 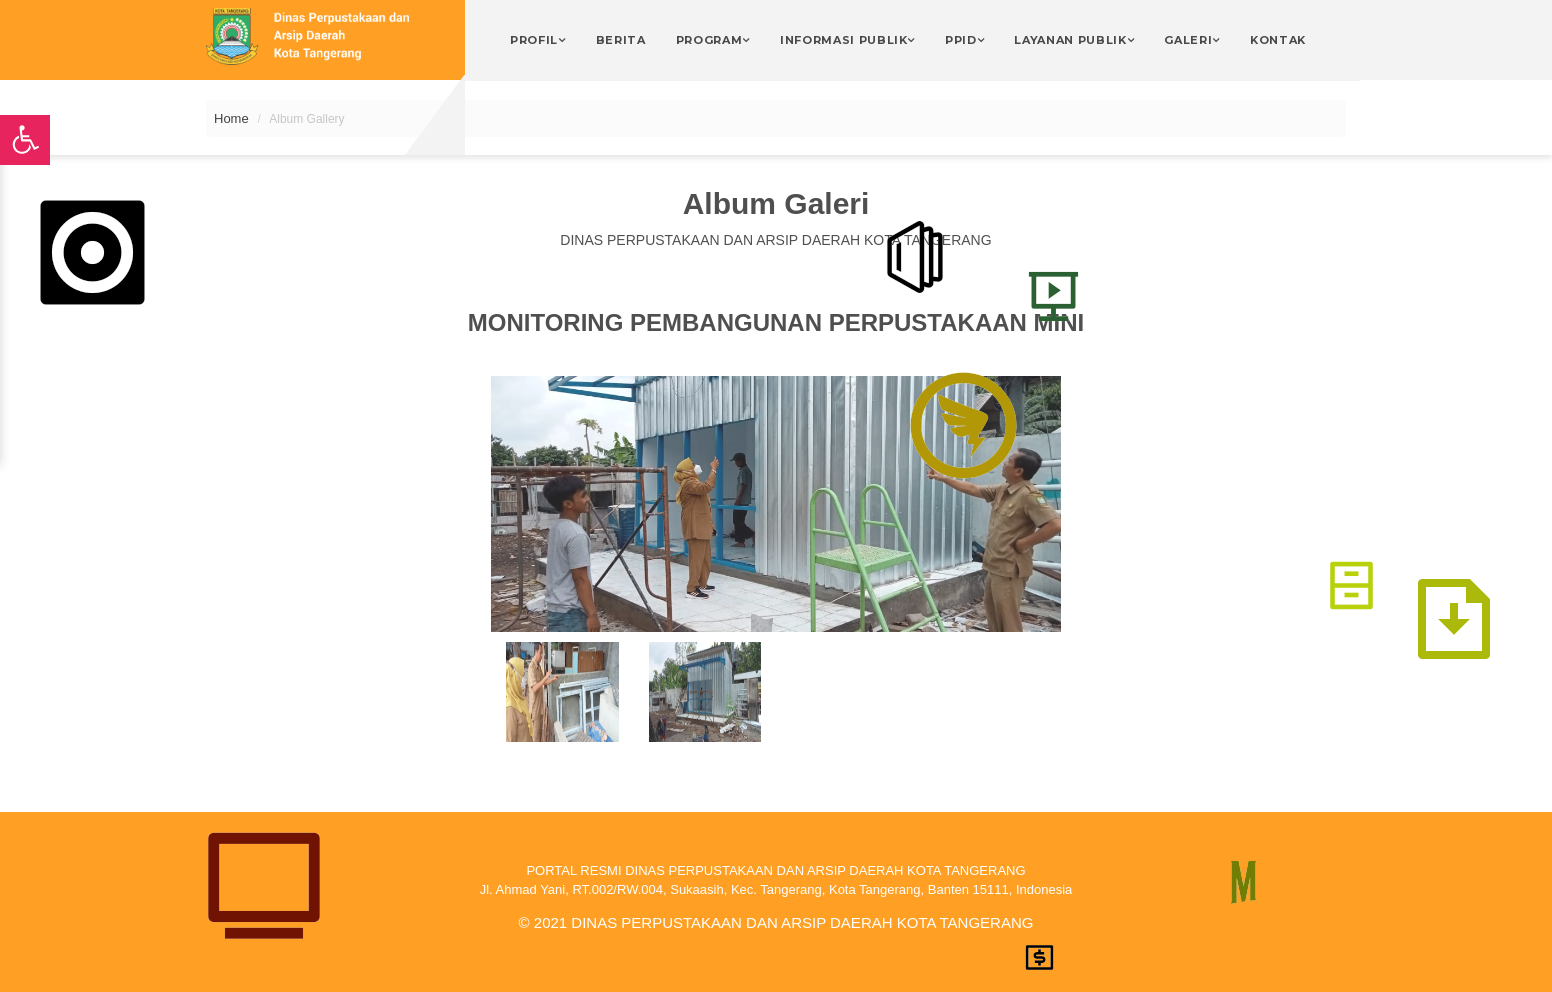 What do you see at coordinates (264, 883) in the screenshot?
I see `access tv or display settings` at bounding box center [264, 883].